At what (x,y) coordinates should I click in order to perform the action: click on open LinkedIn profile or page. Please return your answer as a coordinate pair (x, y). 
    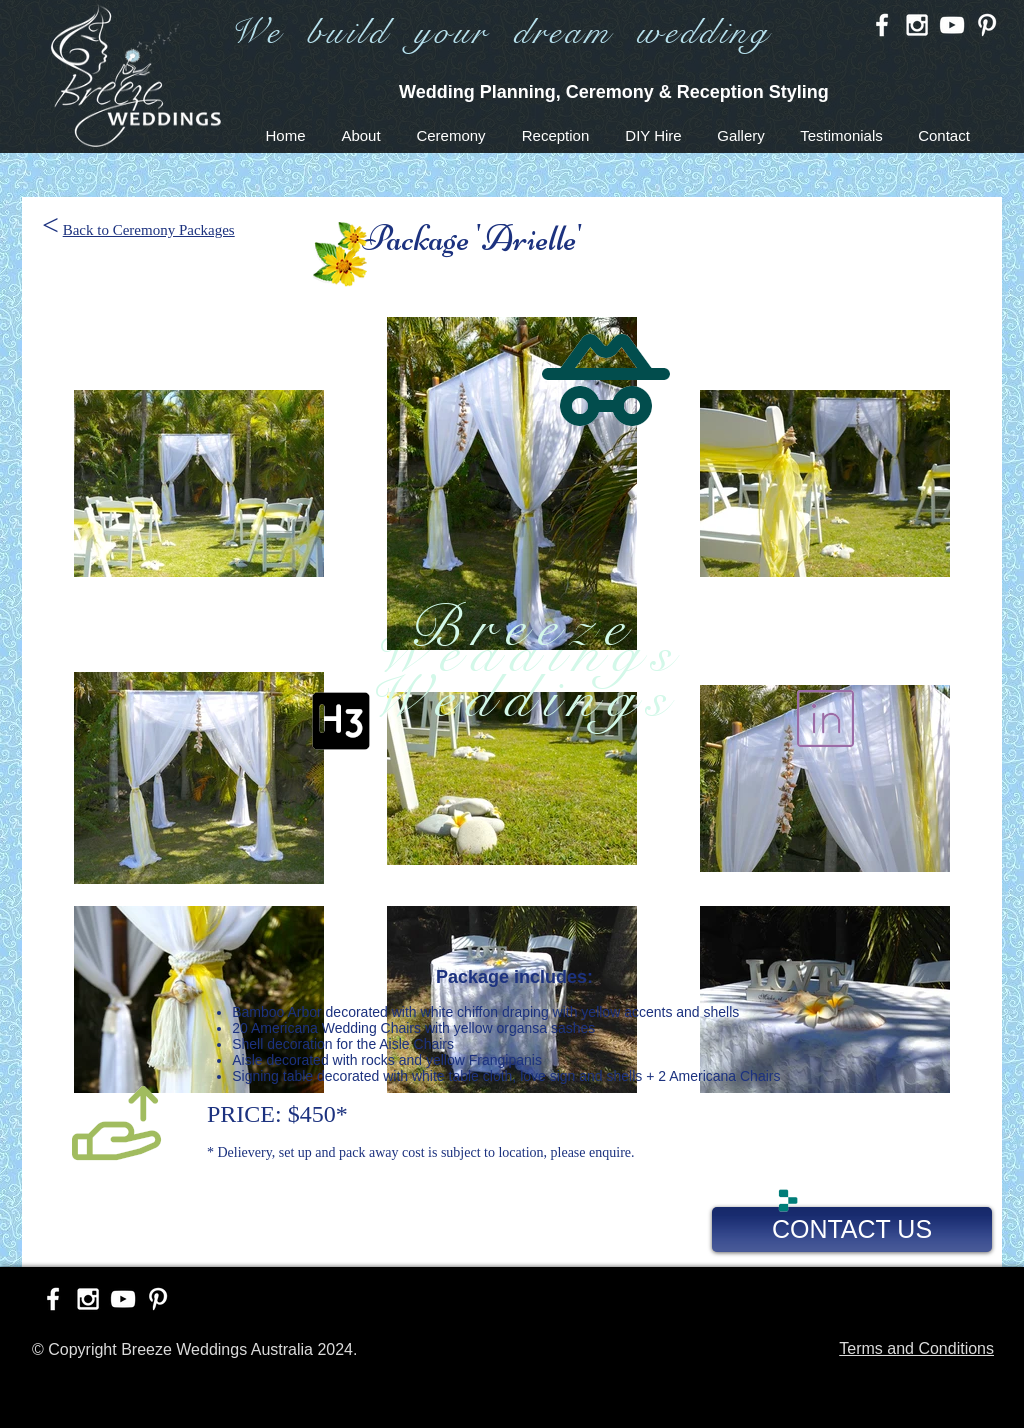
    Looking at the image, I should click on (825, 718).